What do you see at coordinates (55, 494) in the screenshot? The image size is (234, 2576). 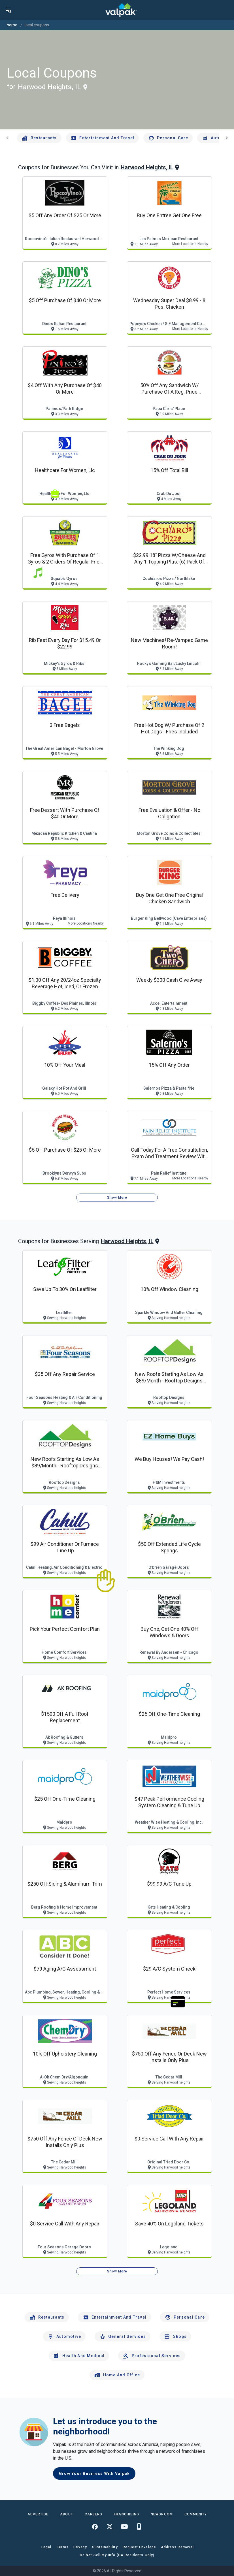 I see `access work or business documents` at bounding box center [55, 494].